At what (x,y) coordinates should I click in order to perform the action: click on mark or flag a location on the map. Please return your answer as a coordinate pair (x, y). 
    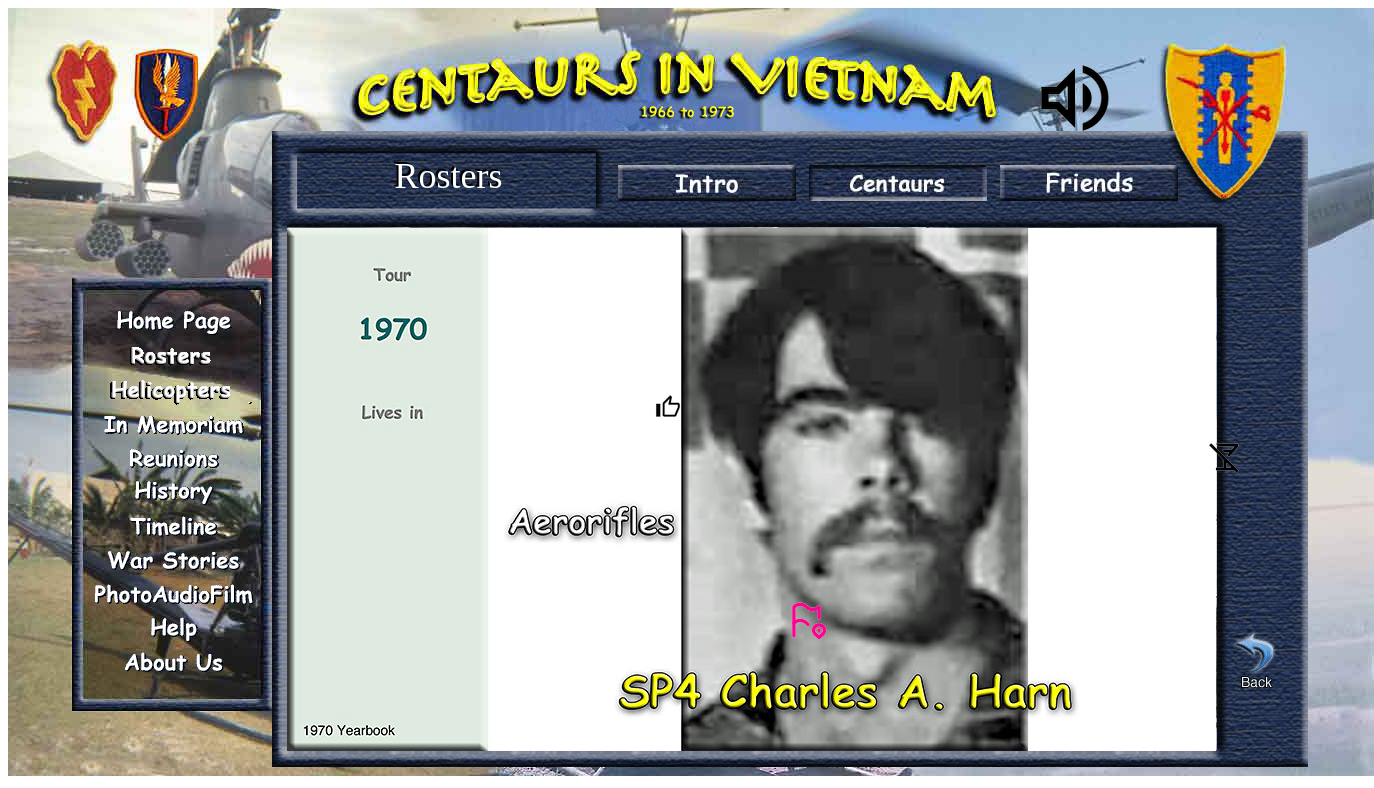
    Looking at the image, I should click on (806, 619).